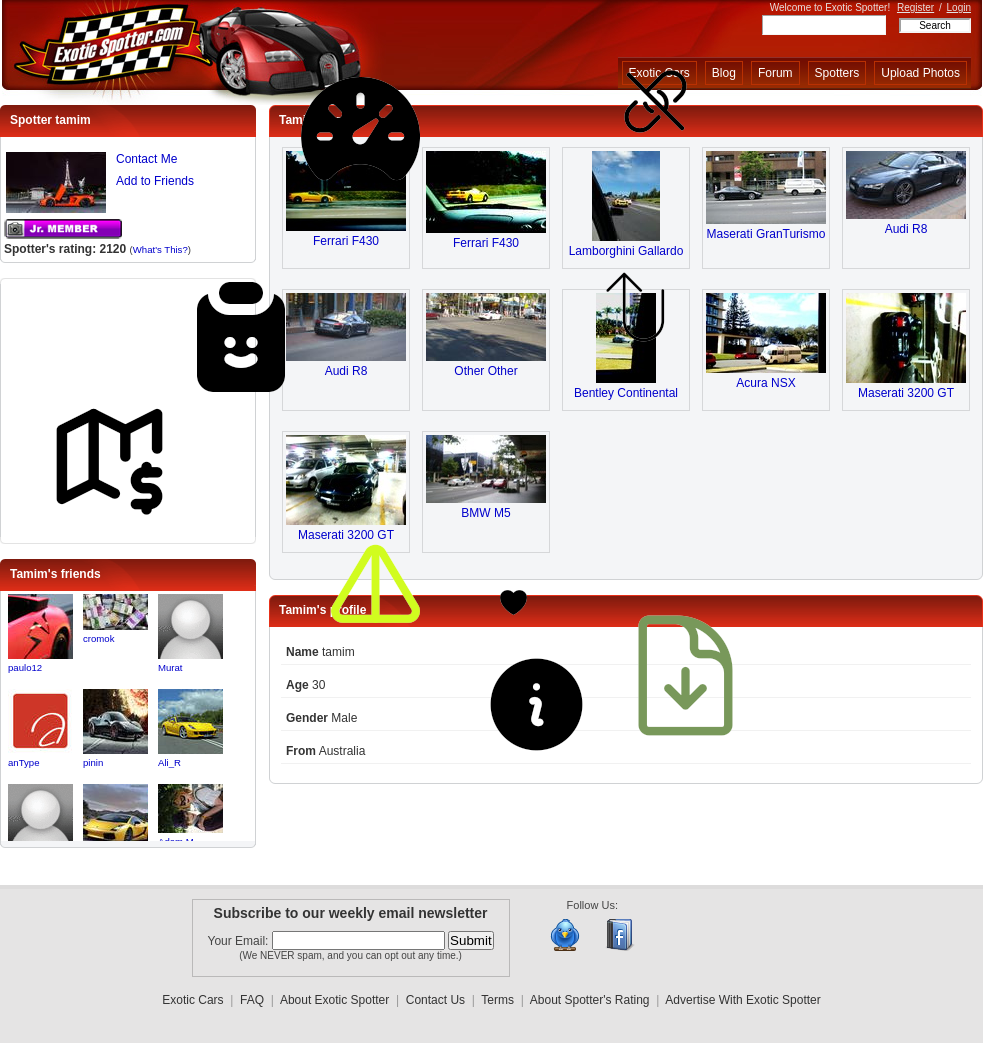 The height and width of the screenshot is (1043, 983). What do you see at coordinates (109, 456) in the screenshot?
I see `view location-based pricing or costs` at bounding box center [109, 456].